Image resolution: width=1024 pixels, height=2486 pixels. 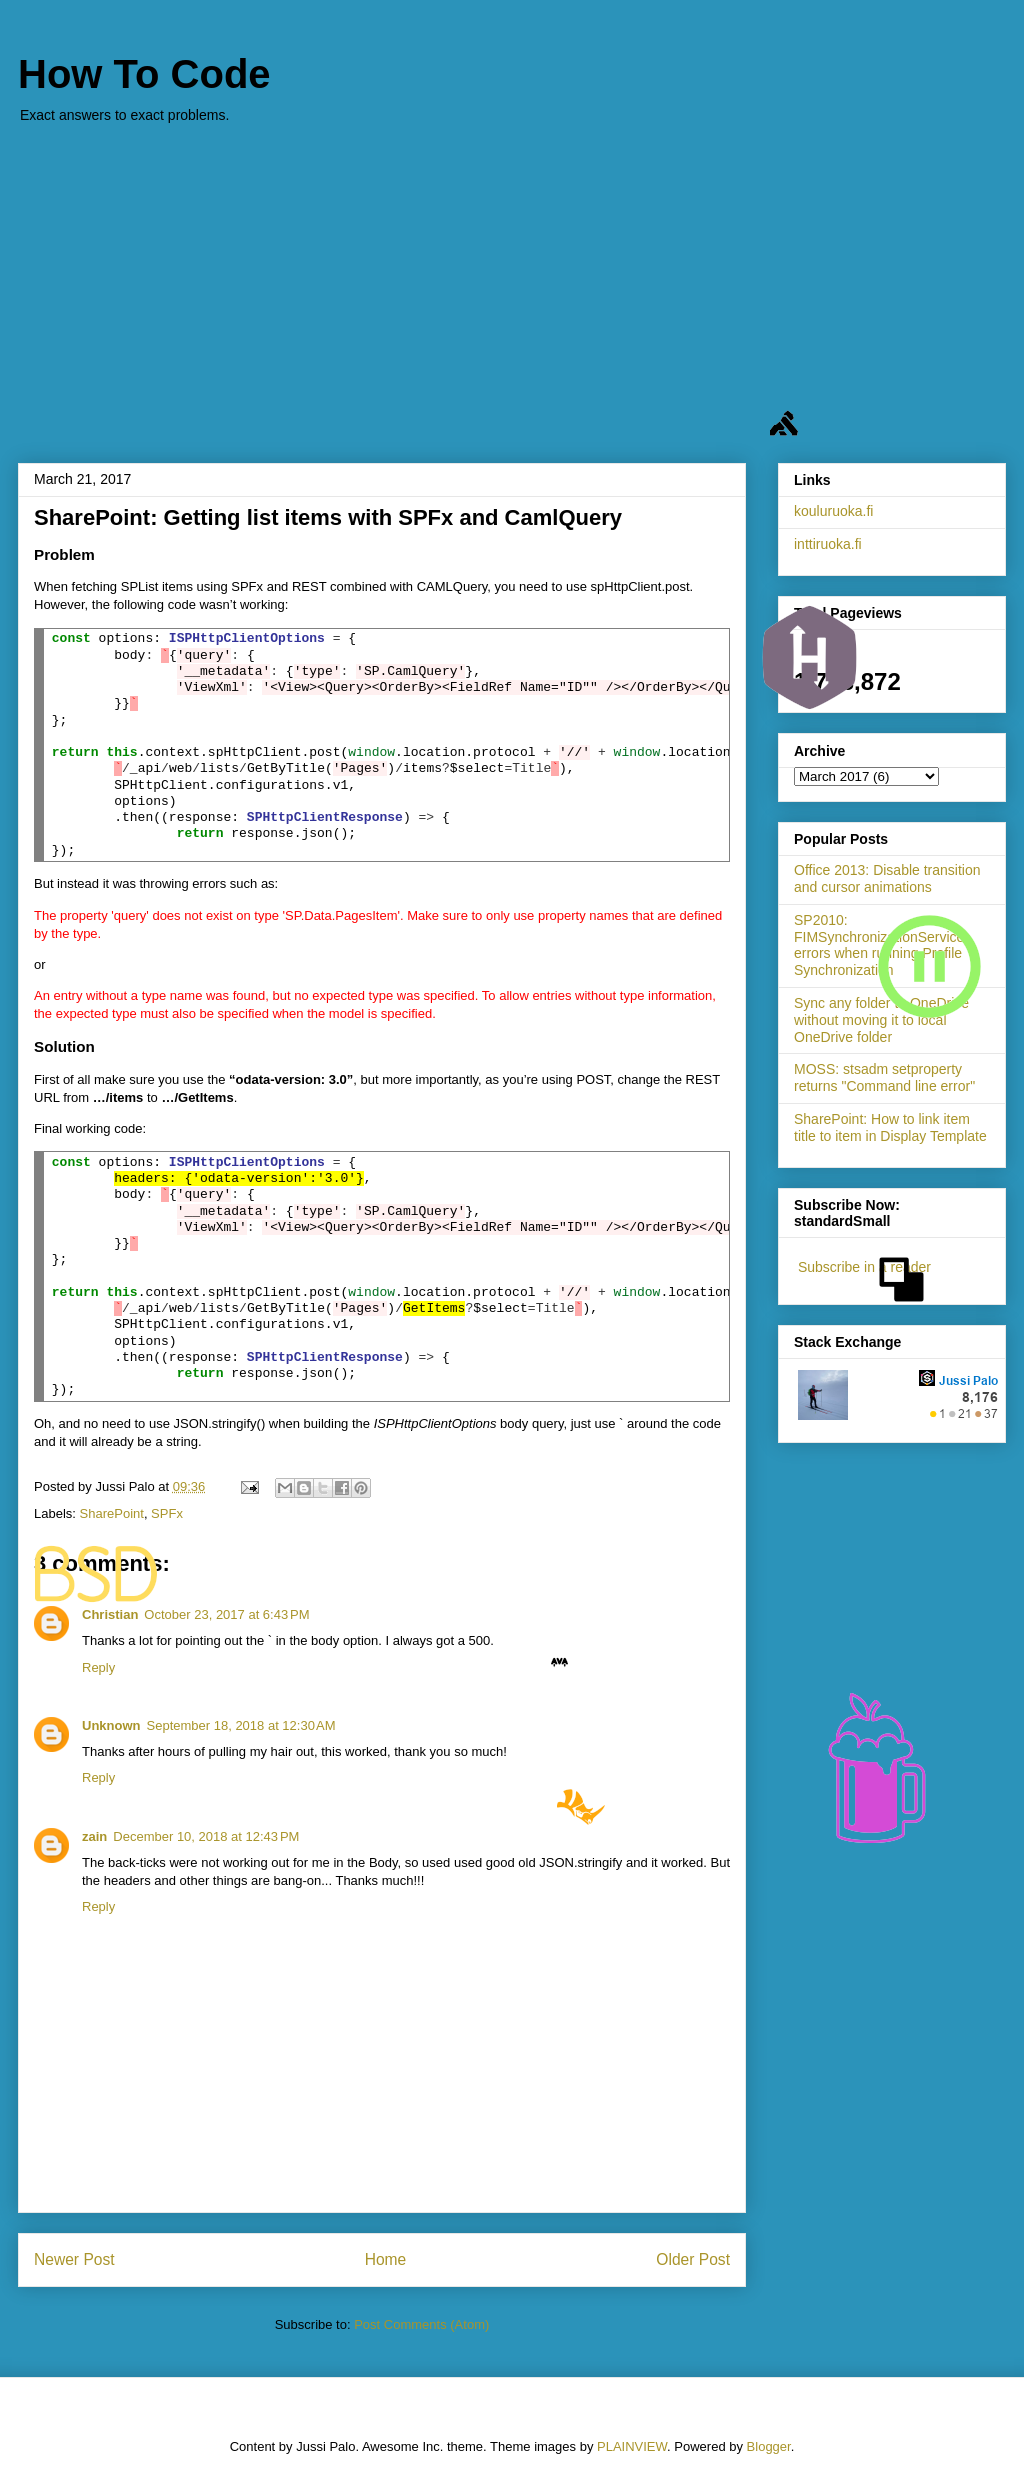 What do you see at coordinates (929, 966) in the screenshot?
I see `pause media playback` at bounding box center [929, 966].